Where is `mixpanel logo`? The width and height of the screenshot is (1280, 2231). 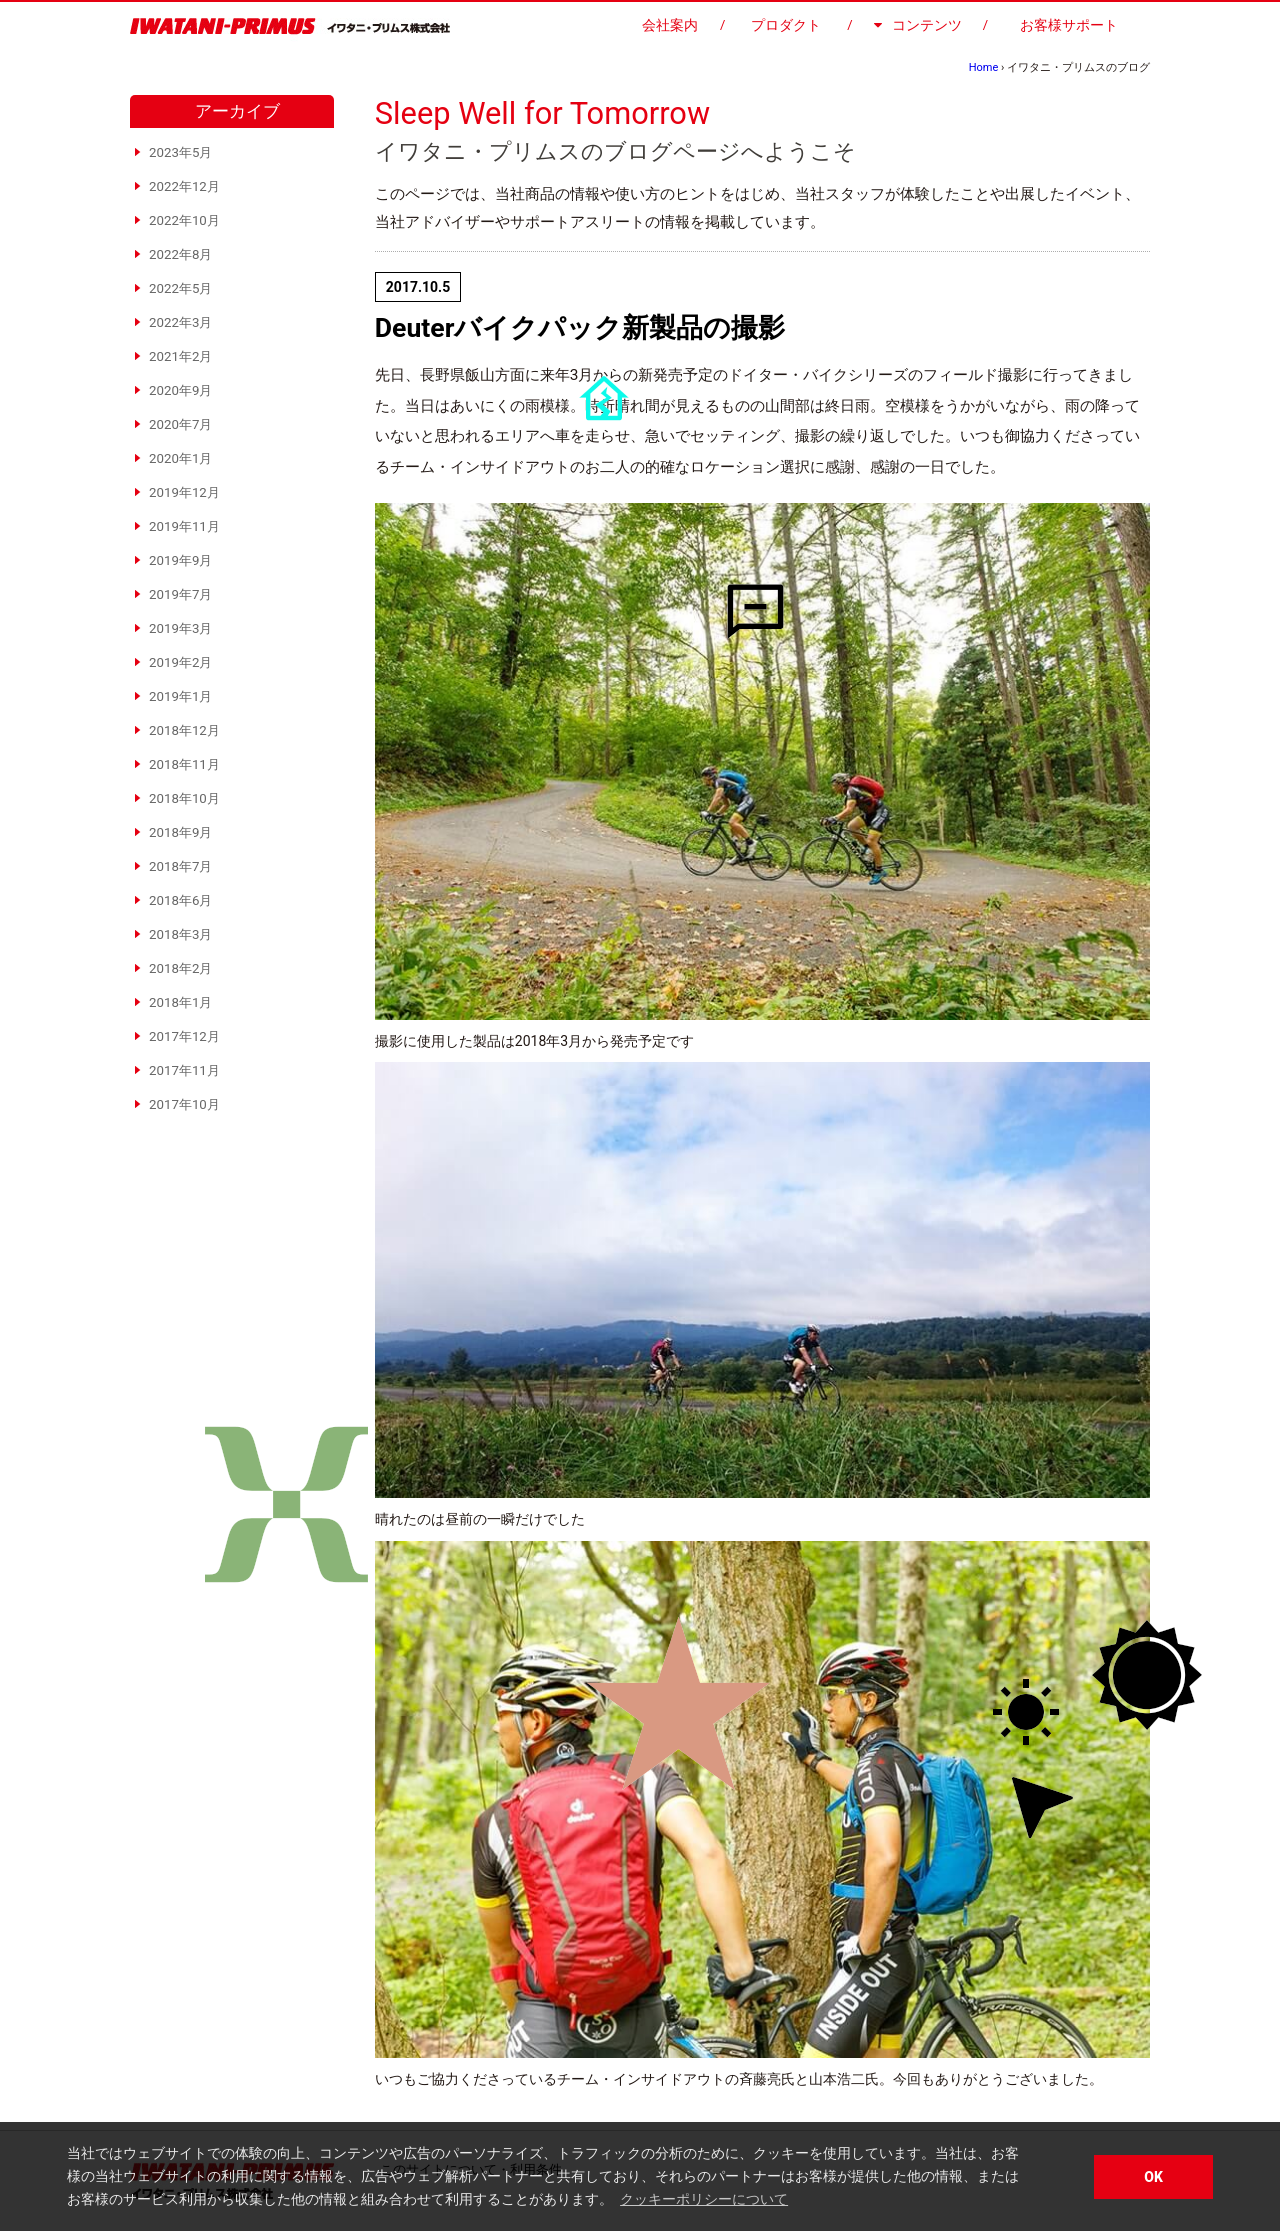 mixpanel logo is located at coordinates (286, 1504).